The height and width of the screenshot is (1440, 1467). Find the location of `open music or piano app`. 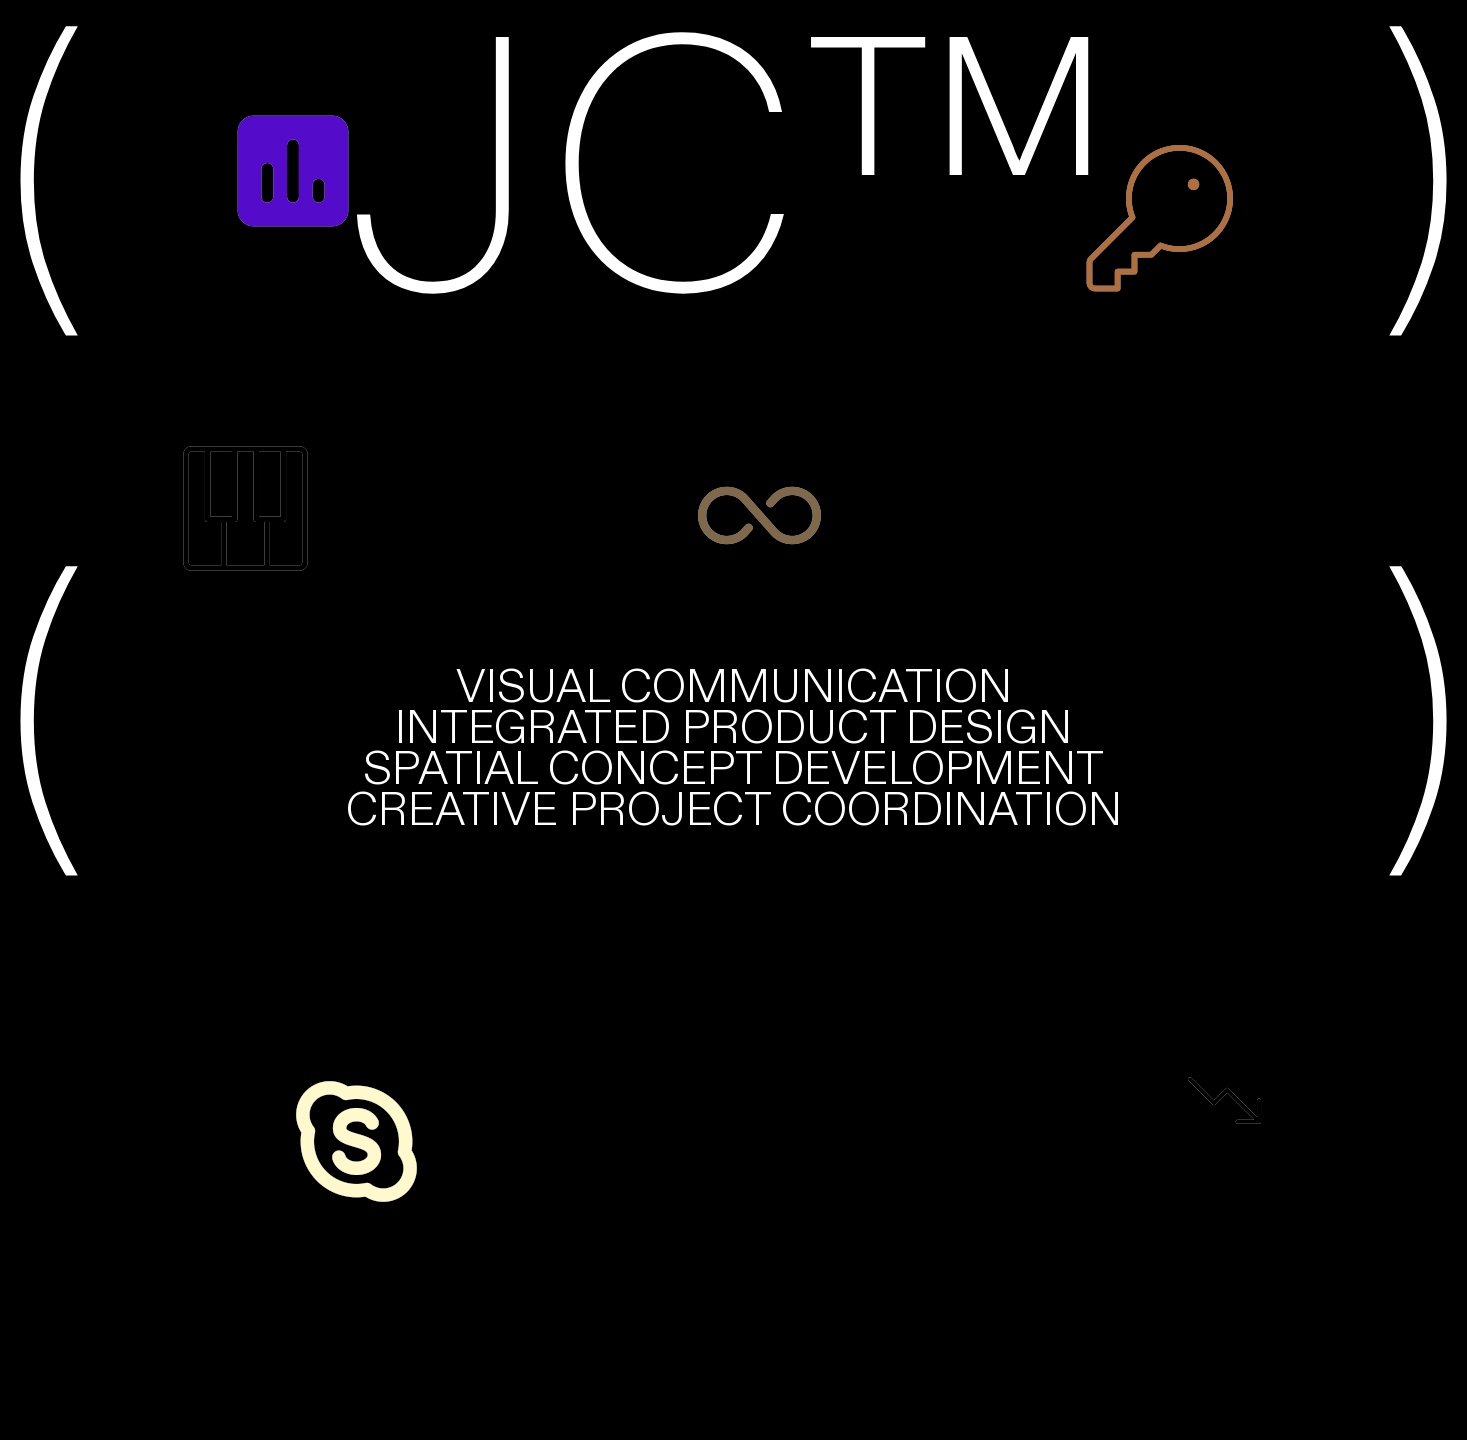

open music or piano app is located at coordinates (245, 508).